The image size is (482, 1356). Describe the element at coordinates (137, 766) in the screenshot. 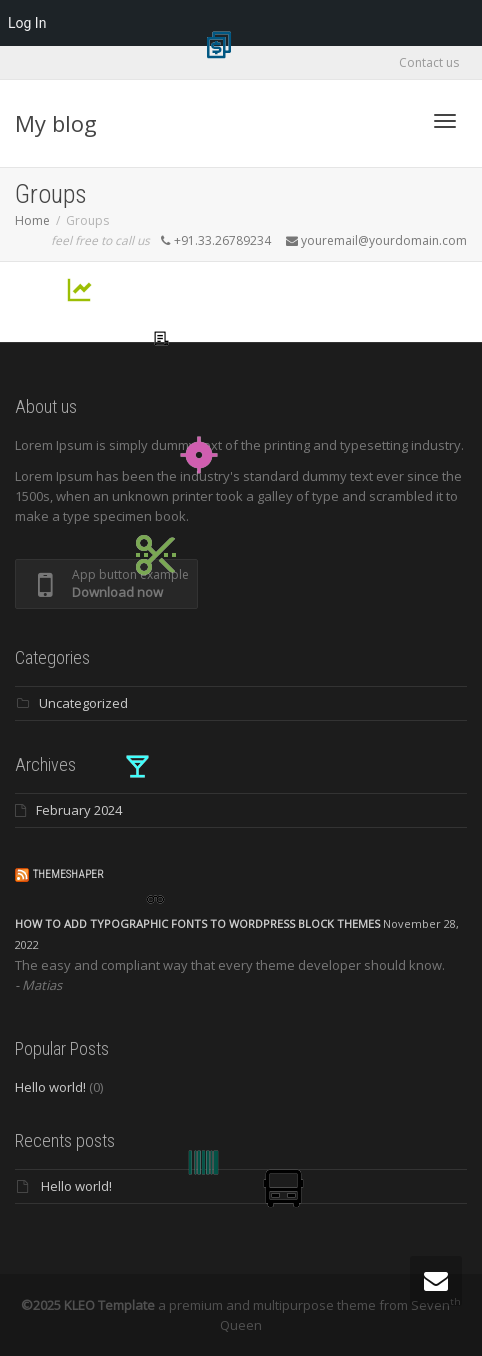

I see `view drink or cocktail menu` at that location.